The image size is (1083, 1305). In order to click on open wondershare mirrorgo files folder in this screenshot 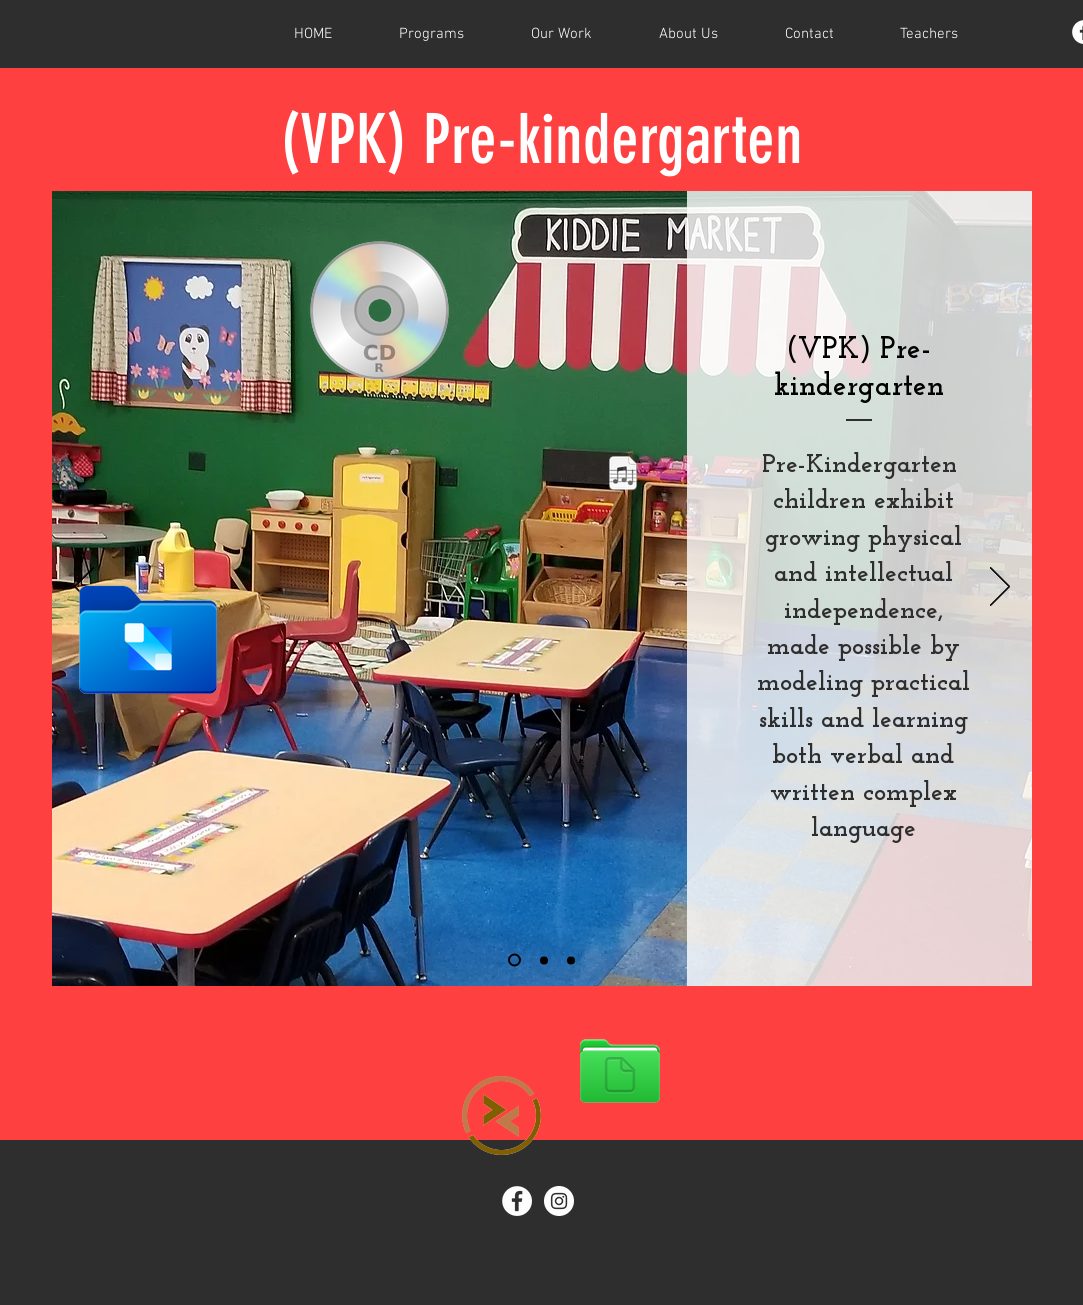, I will do `click(147, 643)`.